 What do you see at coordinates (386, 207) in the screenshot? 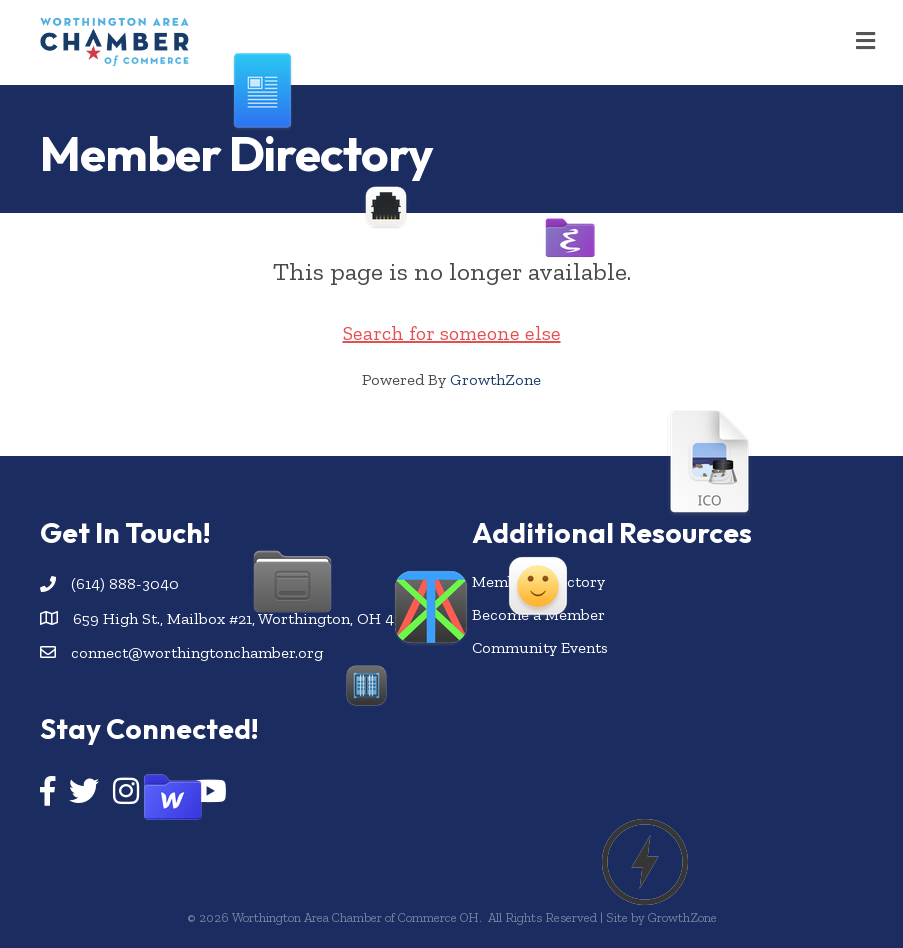
I see `configure DSL network connection settings` at bounding box center [386, 207].